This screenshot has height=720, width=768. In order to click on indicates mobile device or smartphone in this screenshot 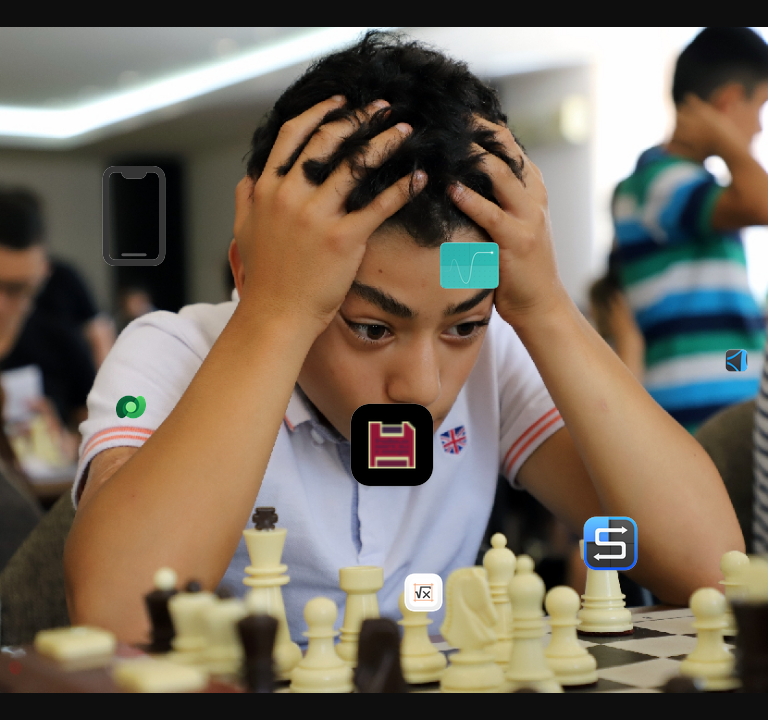, I will do `click(134, 216)`.